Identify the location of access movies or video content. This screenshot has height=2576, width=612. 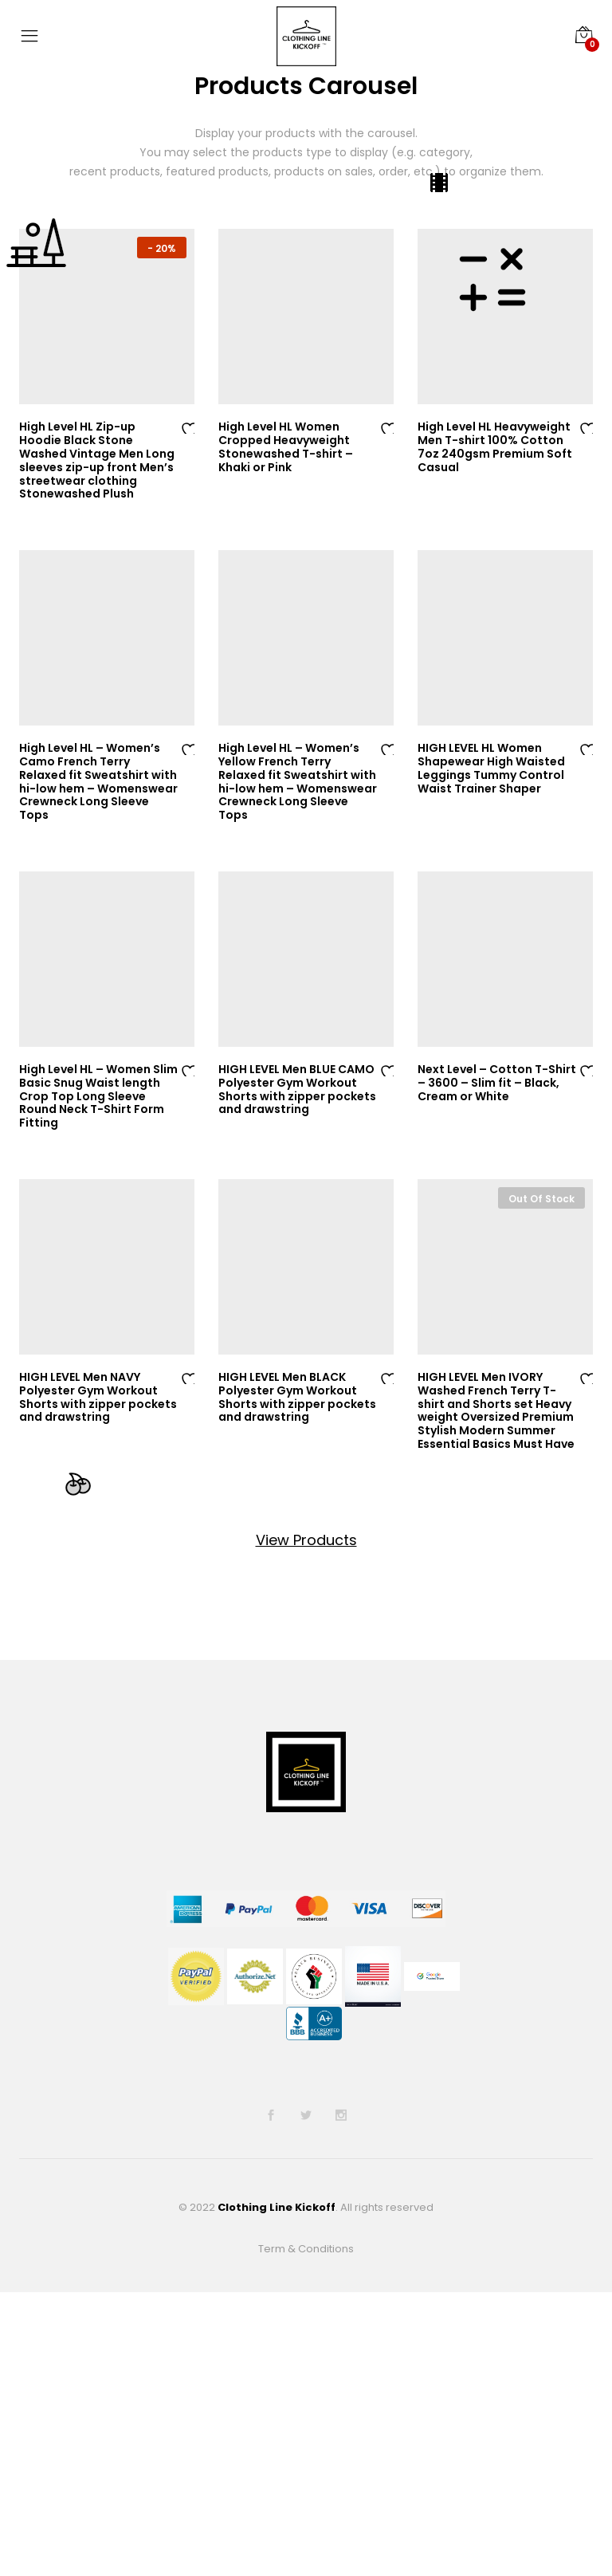
(439, 183).